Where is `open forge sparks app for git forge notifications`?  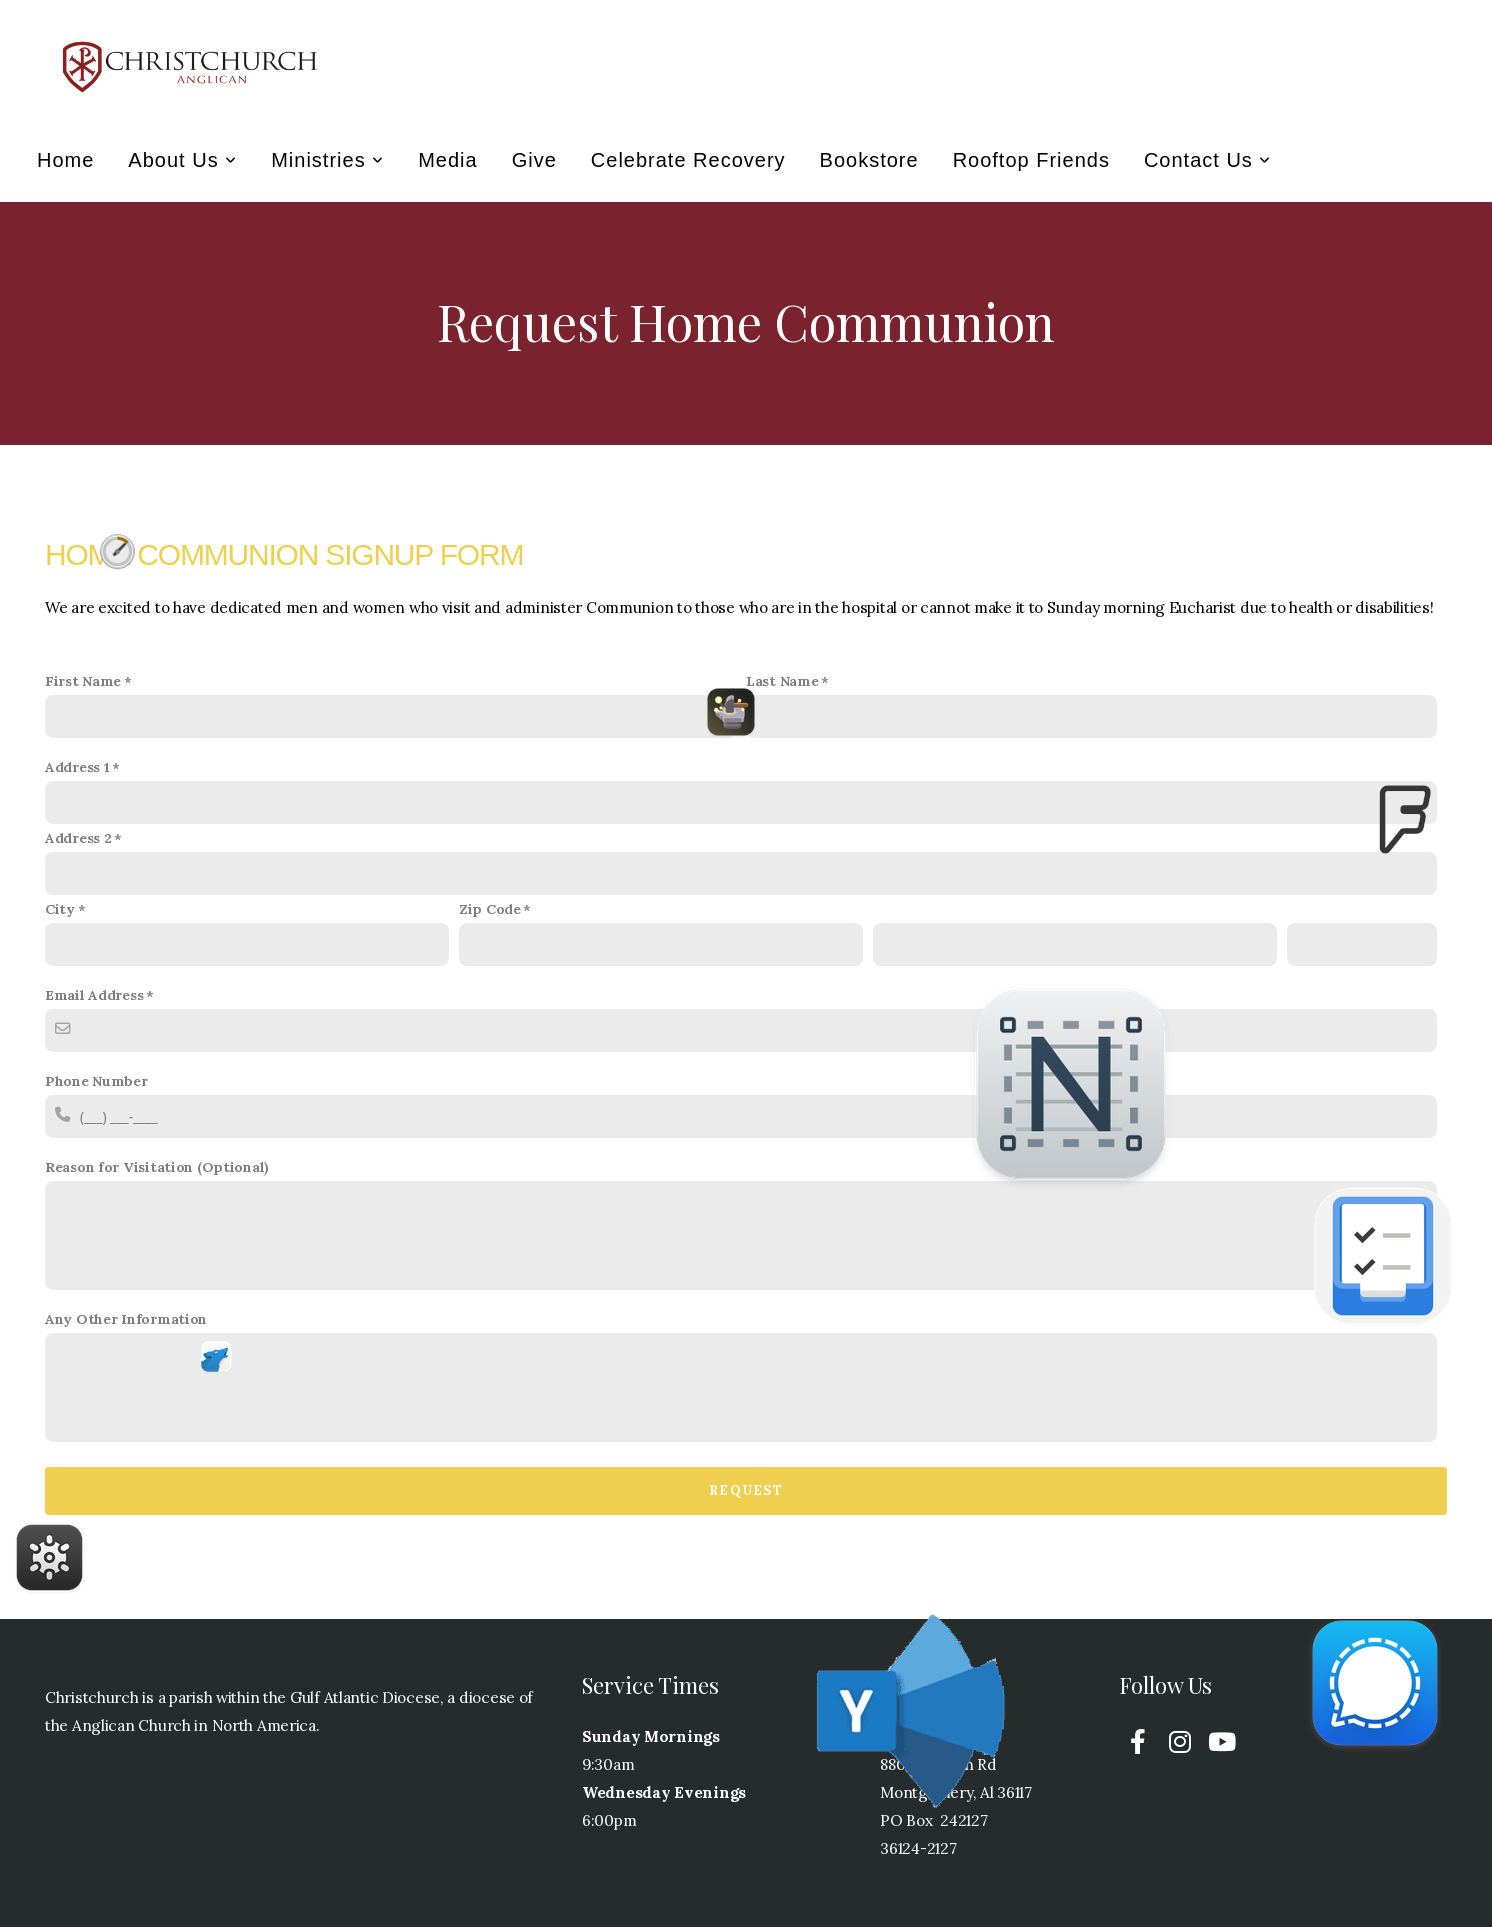 open forge sparks app for git forge notifications is located at coordinates (731, 712).